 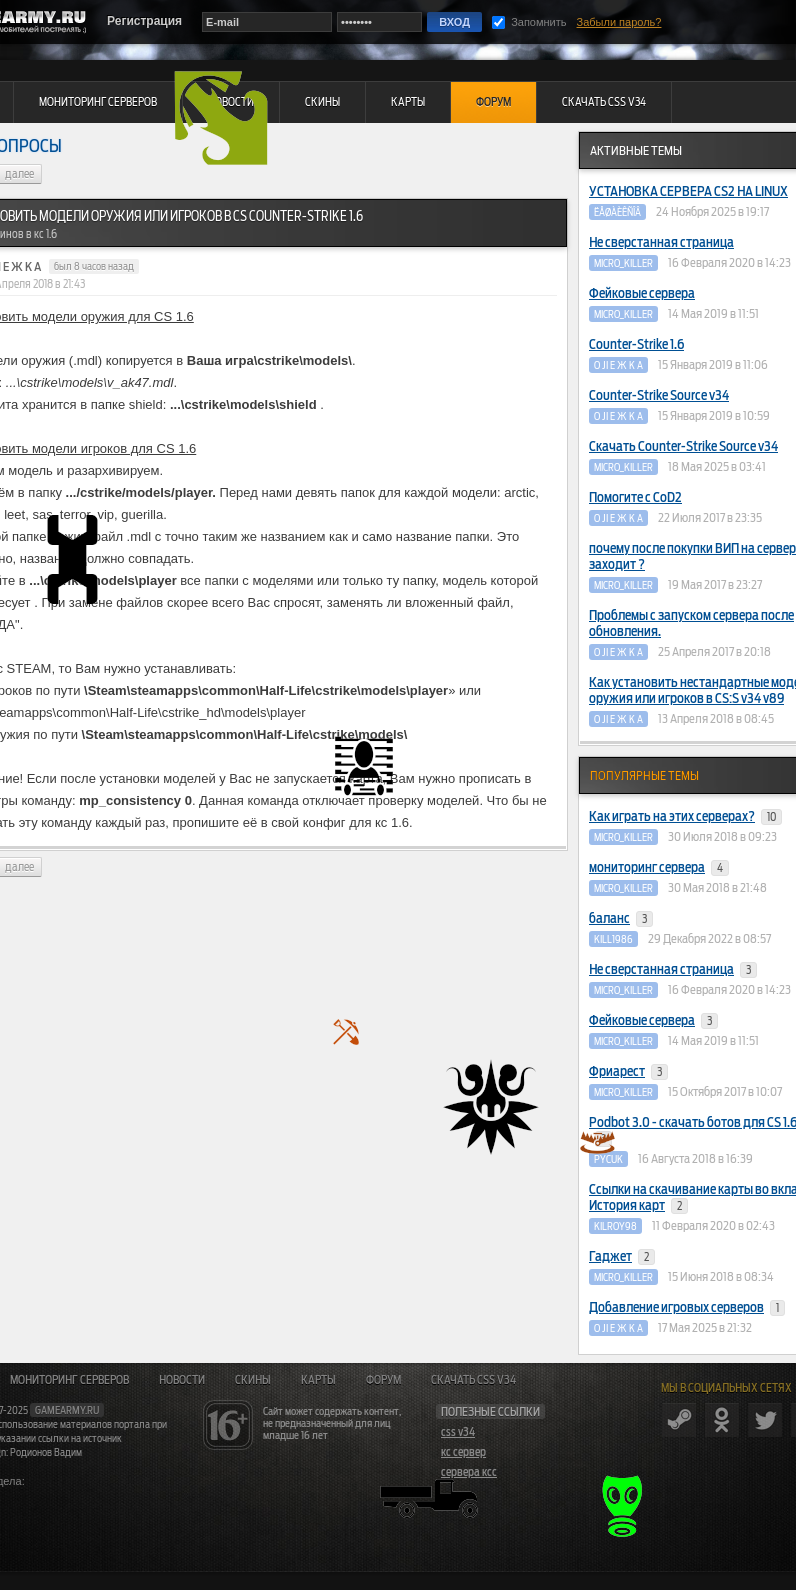 I want to click on select flatbed truck for delivery option, so click(x=429, y=1499).